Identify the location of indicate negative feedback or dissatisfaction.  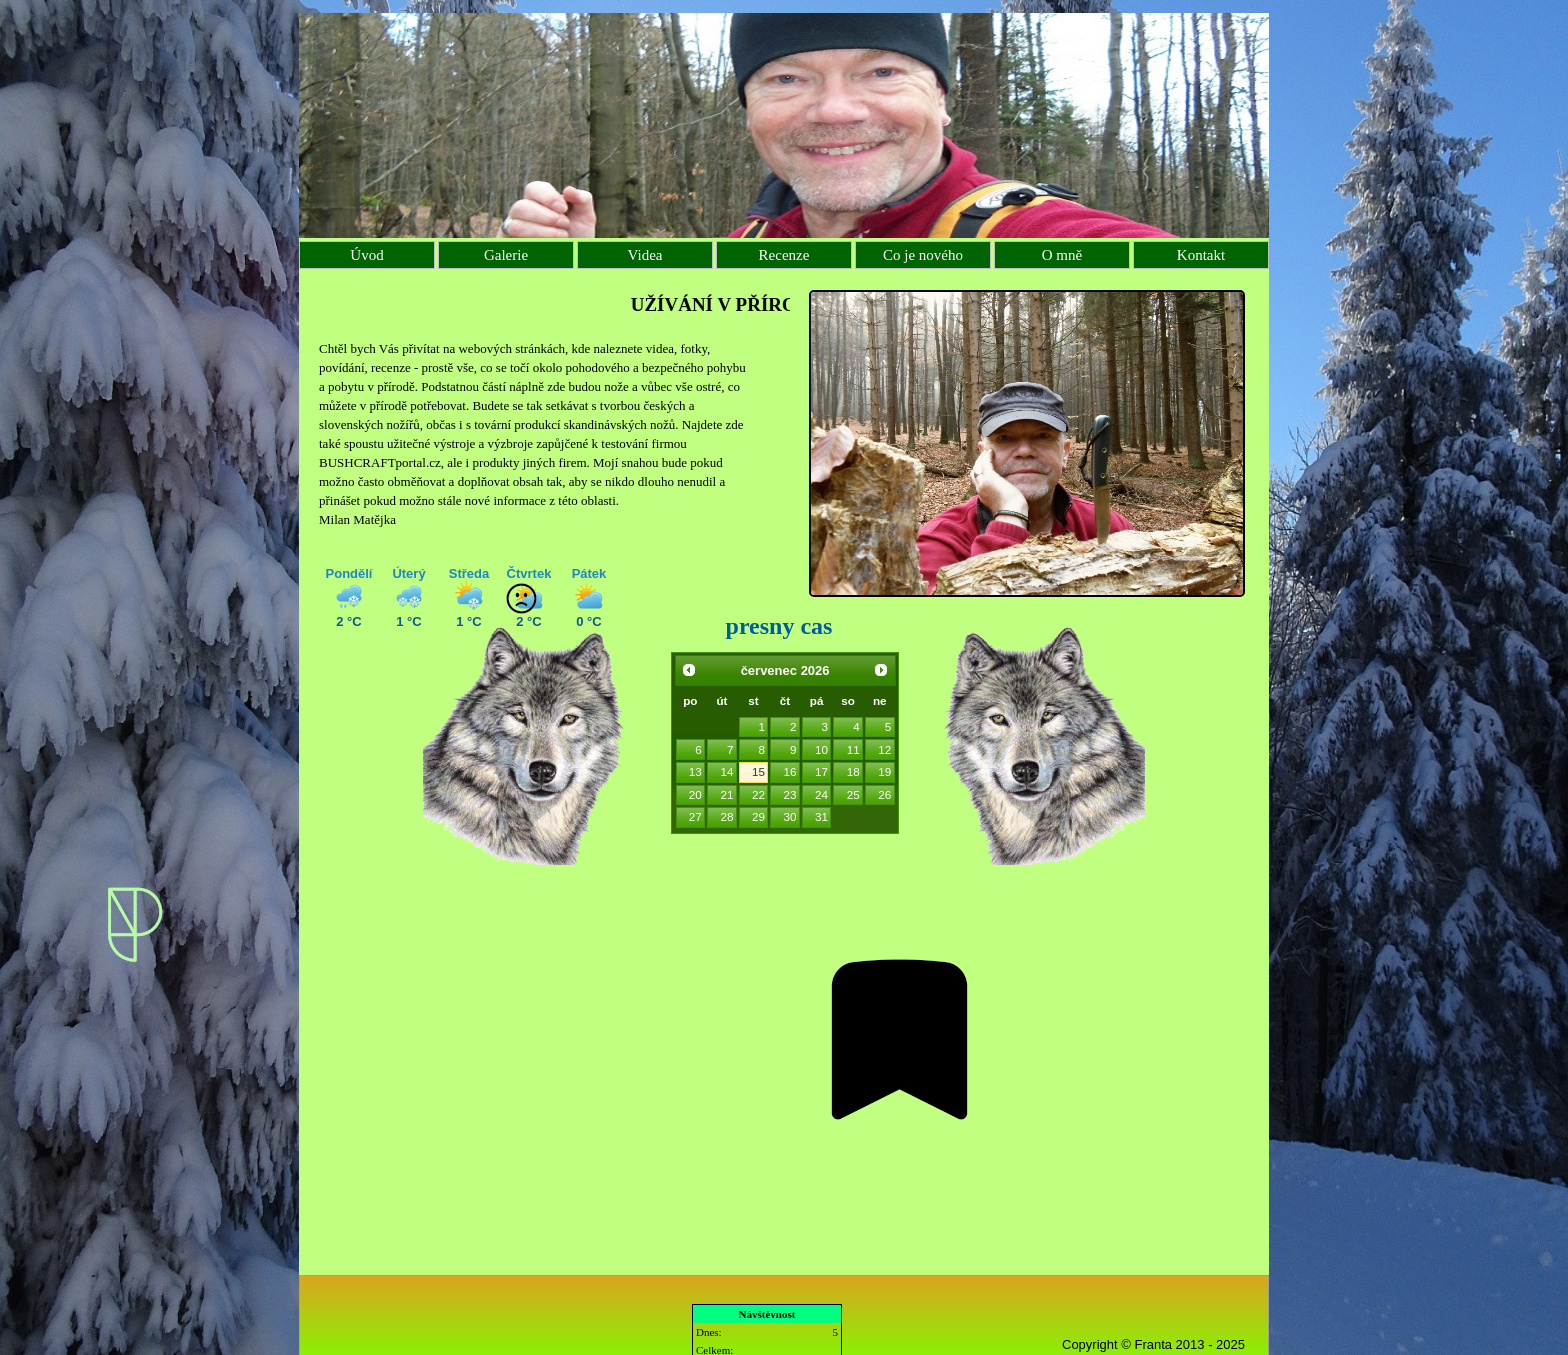
(521, 598).